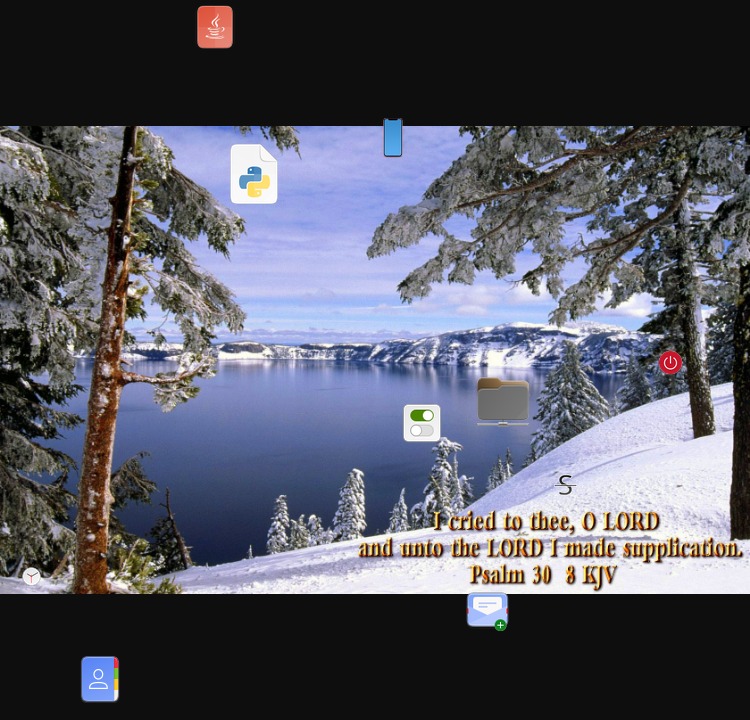 The height and width of the screenshot is (720, 750). I want to click on open the address book application, so click(100, 679).